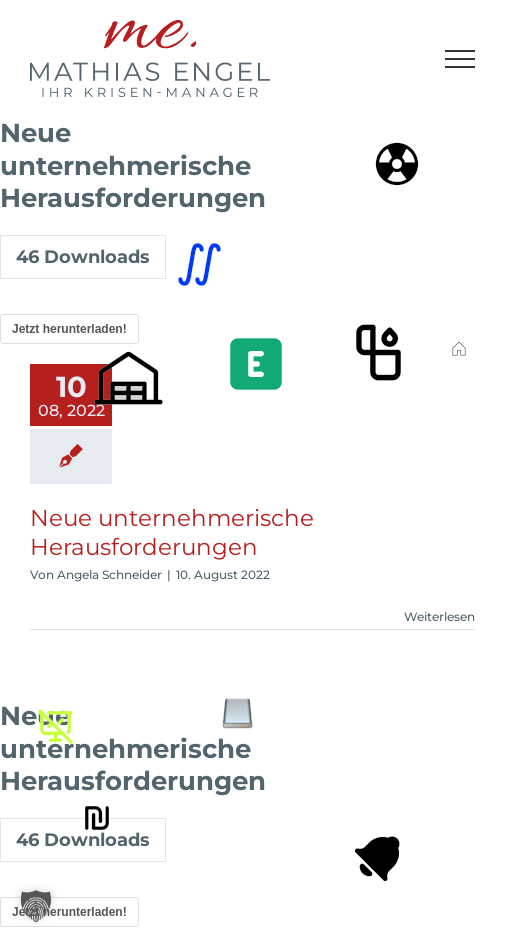 The width and height of the screenshot is (505, 942). What do you see at coordinates (397, 164) in the screenshot?
I see `indicates hazardous or radioactive content warning` at bounding box center [397, 164].